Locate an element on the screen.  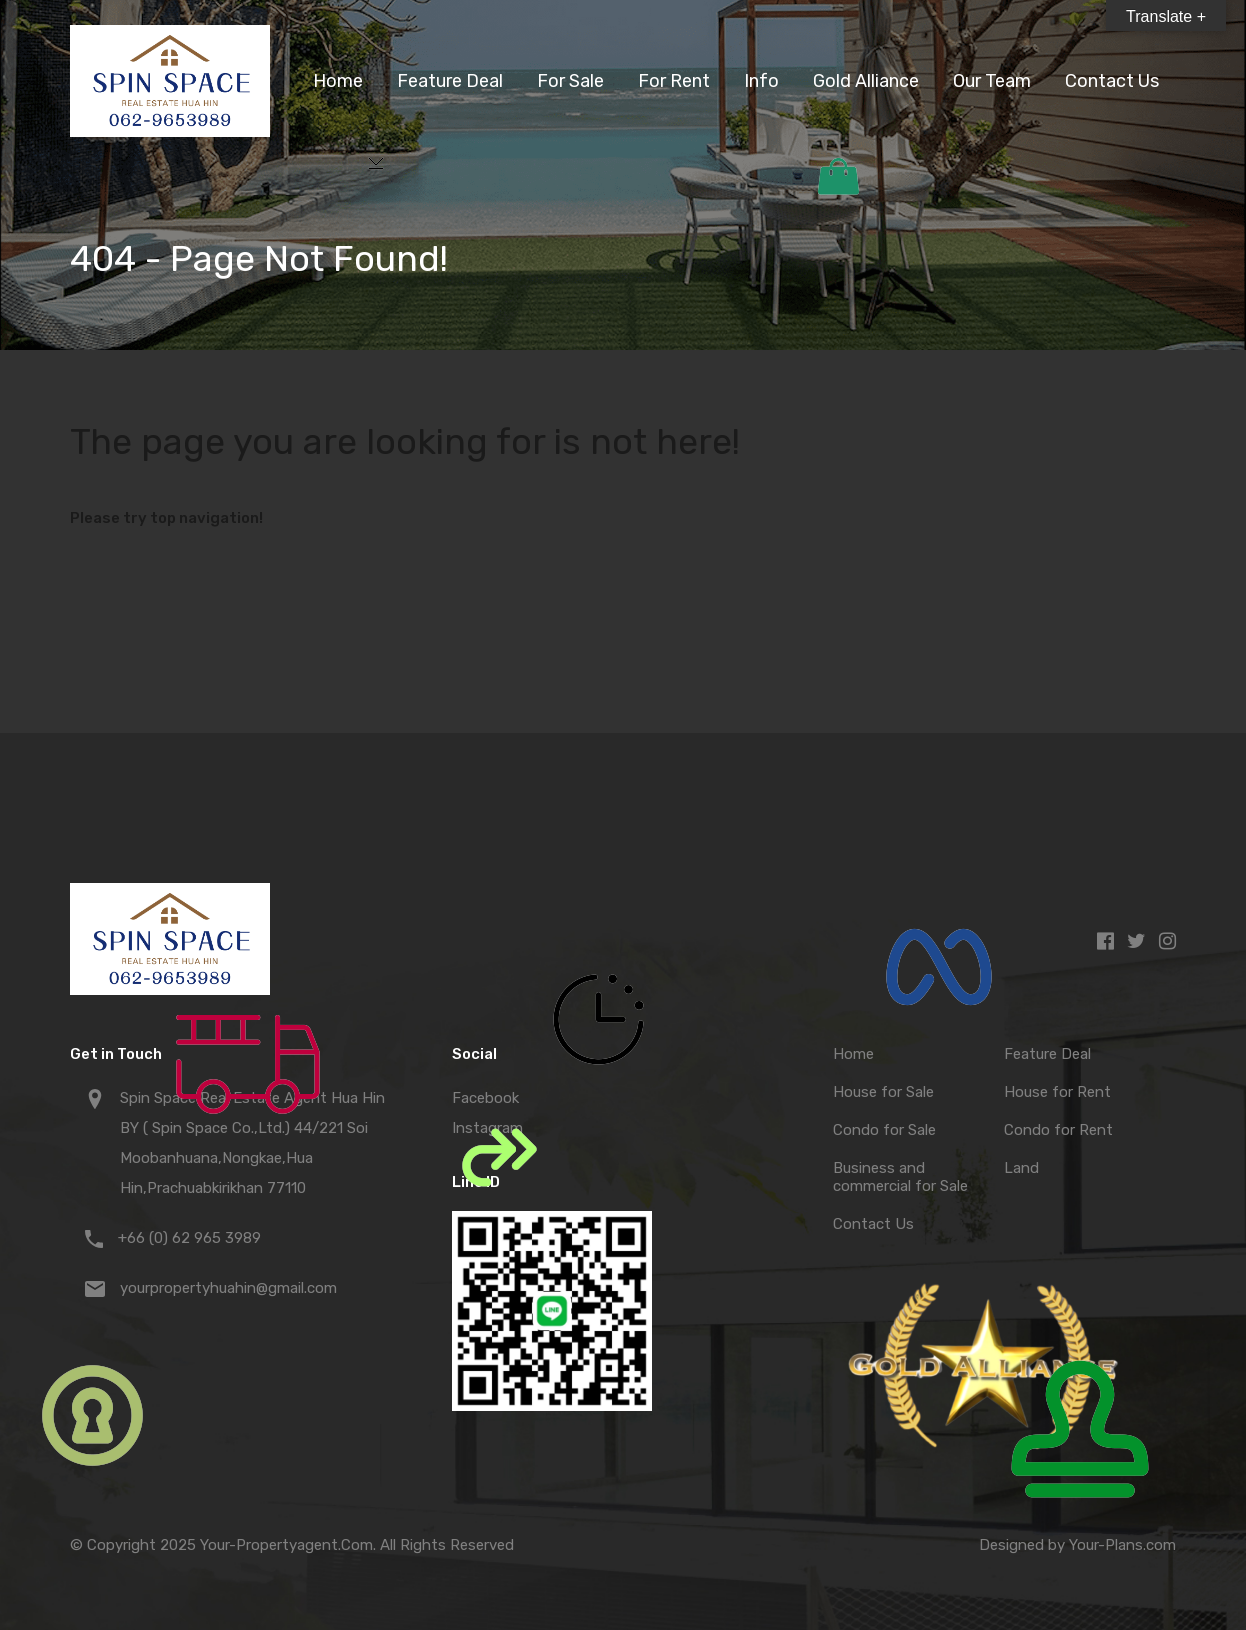
Meta company logo is located at coordinates (939, 967).